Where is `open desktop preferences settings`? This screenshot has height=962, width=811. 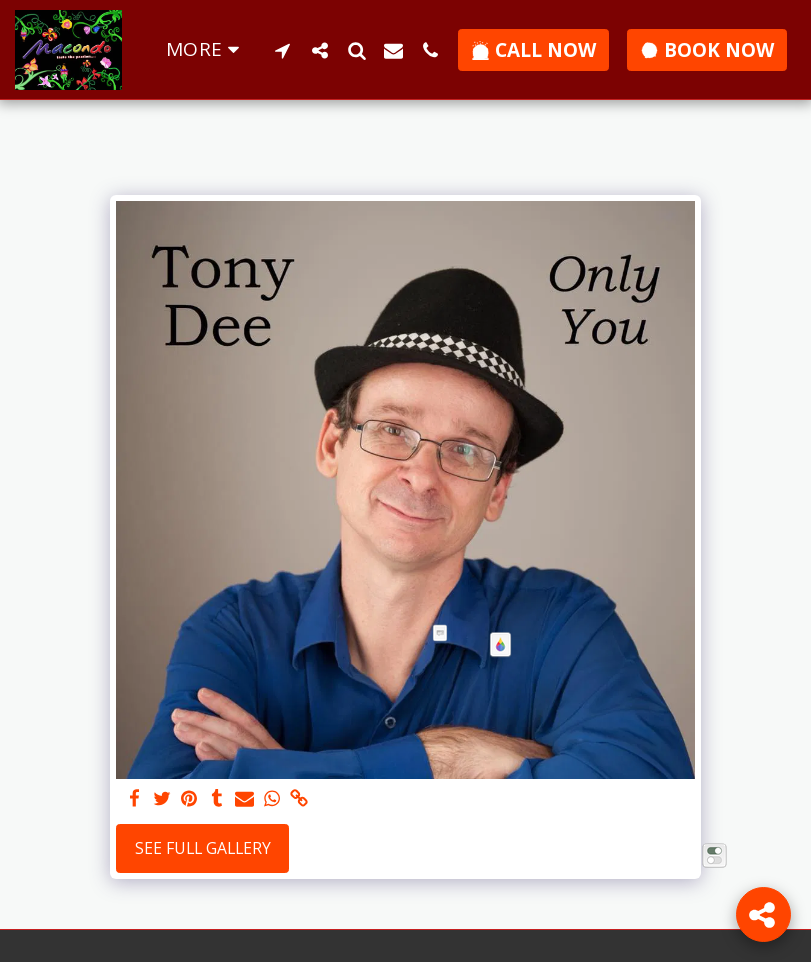 open desktop preferences settings is located at coordinates (714, 855).